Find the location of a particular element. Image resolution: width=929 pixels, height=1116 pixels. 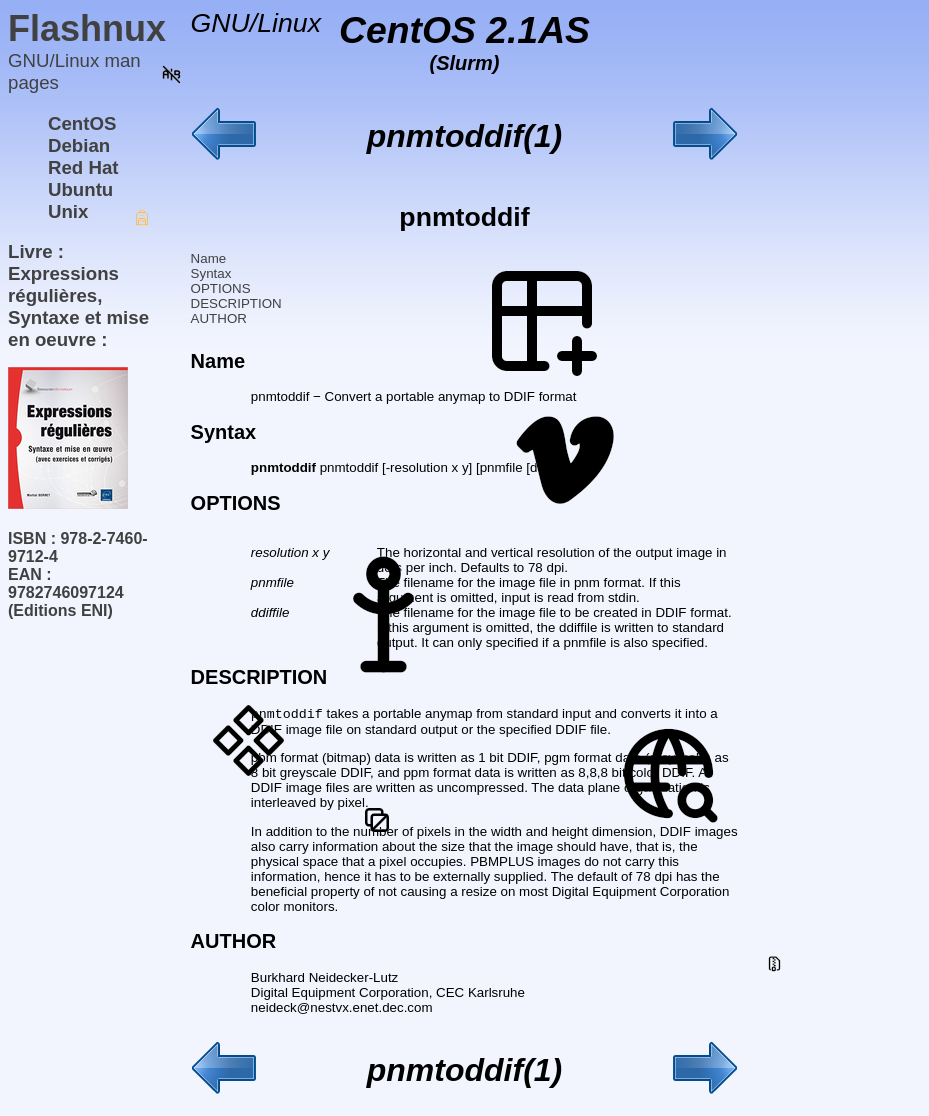

open vimeo app is located at coordinates (565, 460).